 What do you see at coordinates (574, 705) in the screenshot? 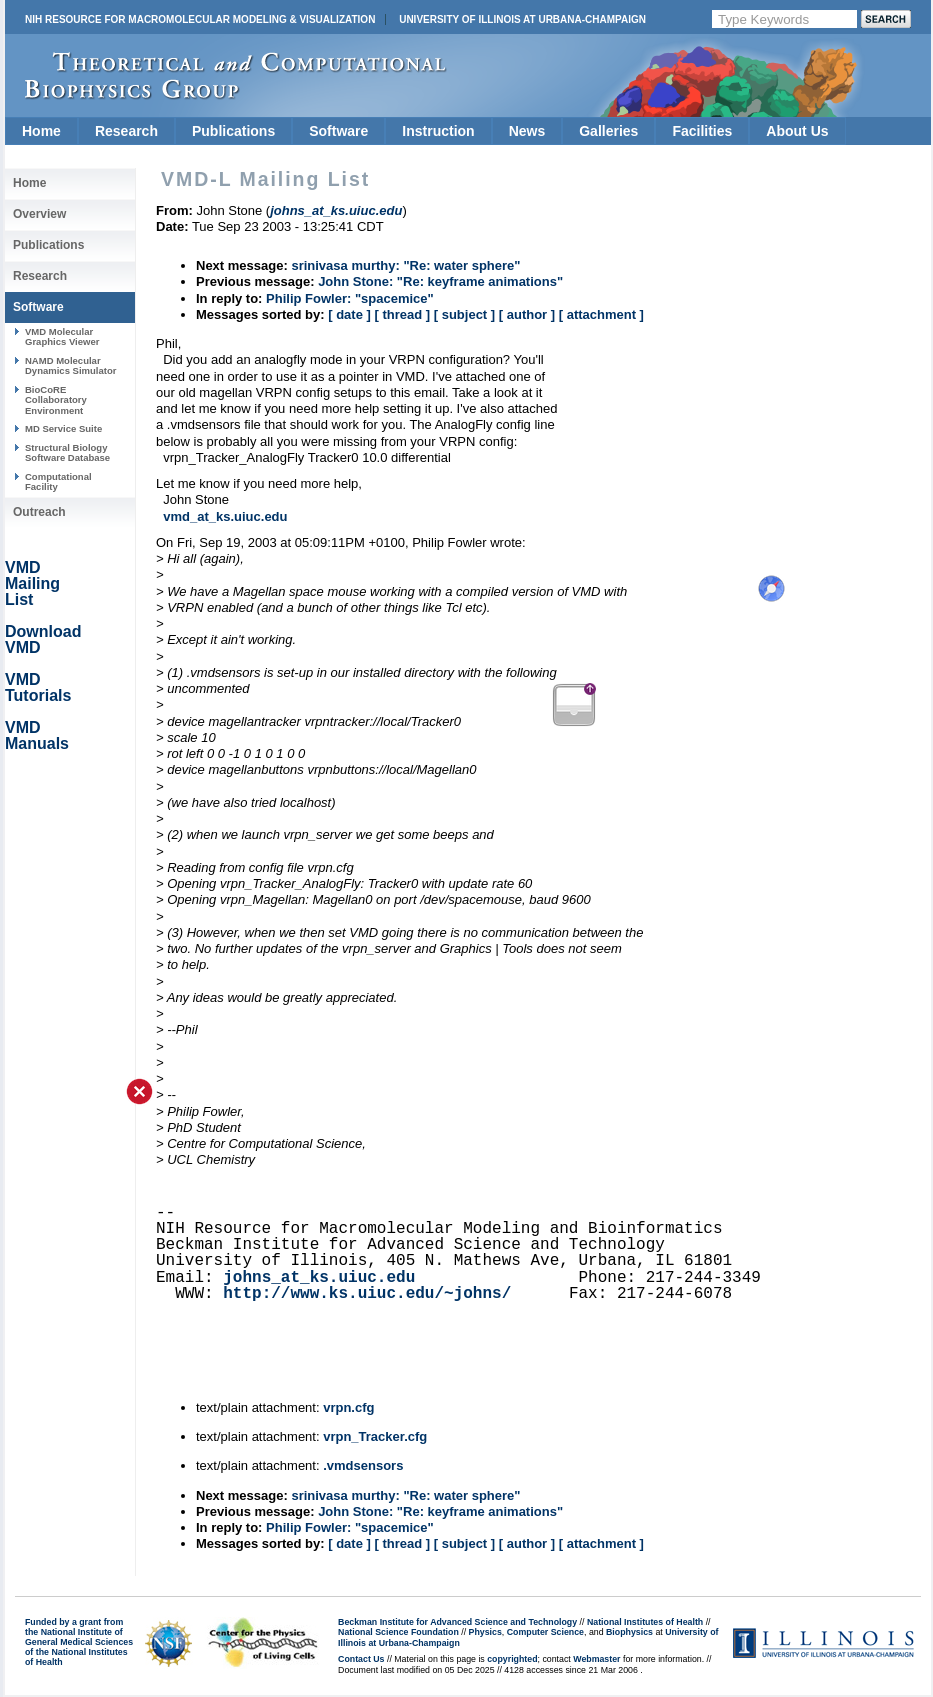
I see `sync mail between outbox and inbox` at bounding box center [574, 705].